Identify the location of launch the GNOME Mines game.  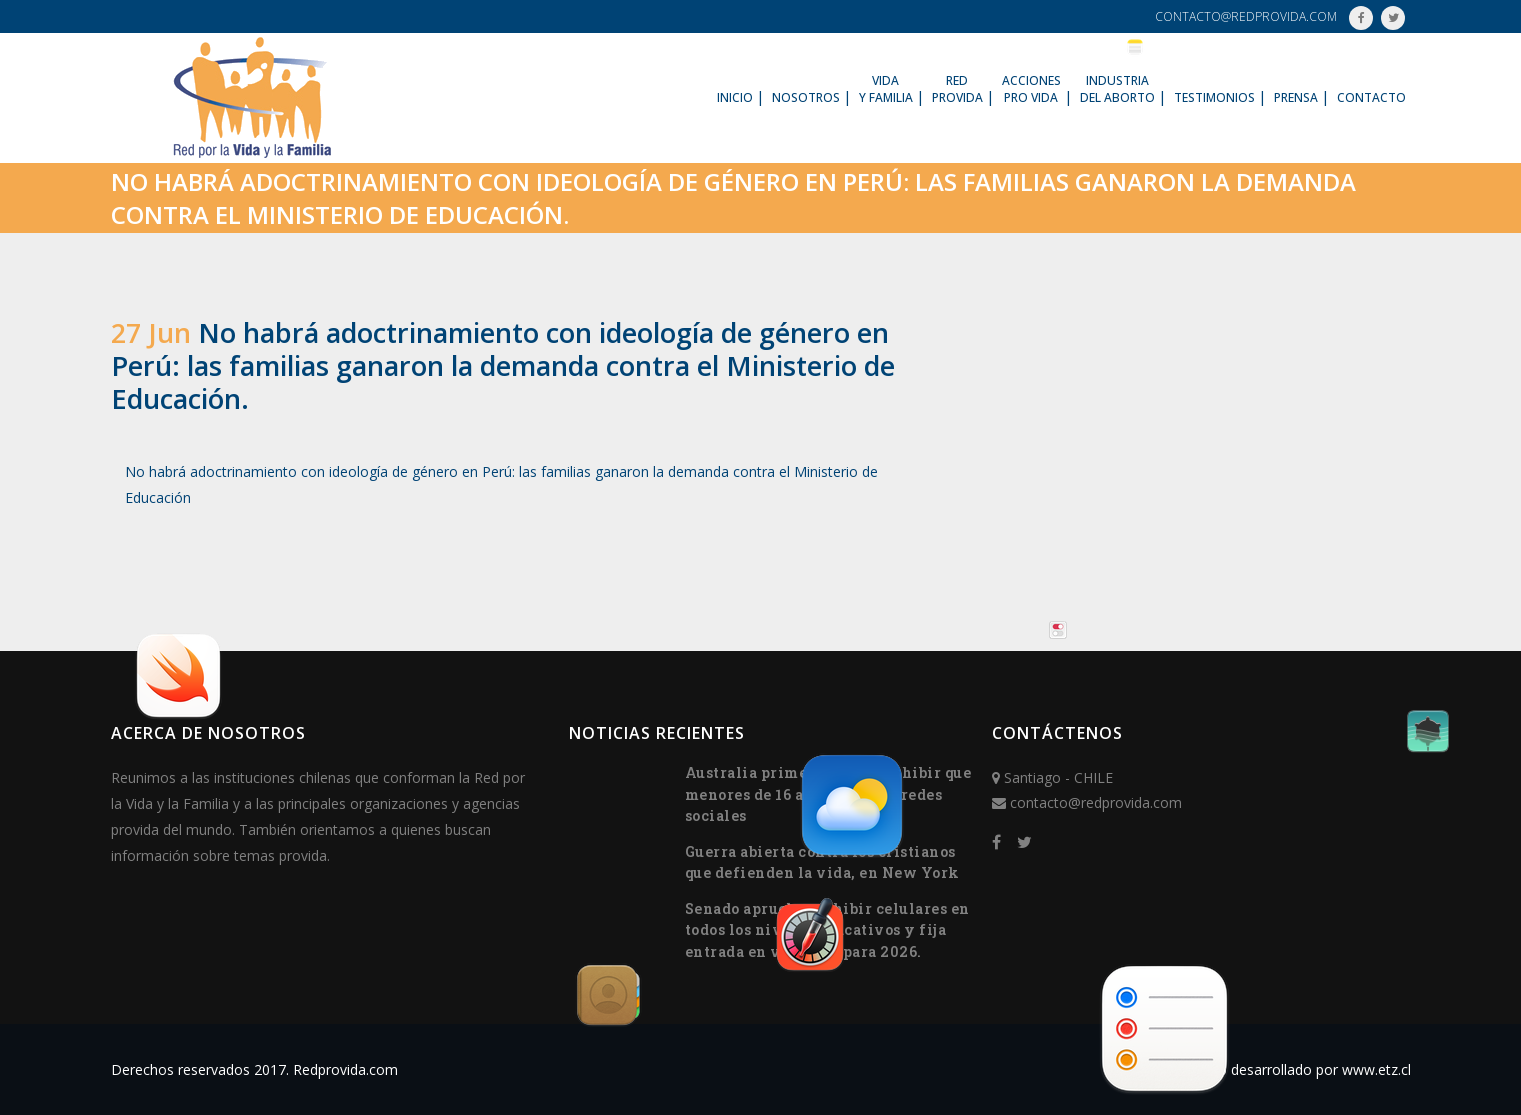
(1428, 731).